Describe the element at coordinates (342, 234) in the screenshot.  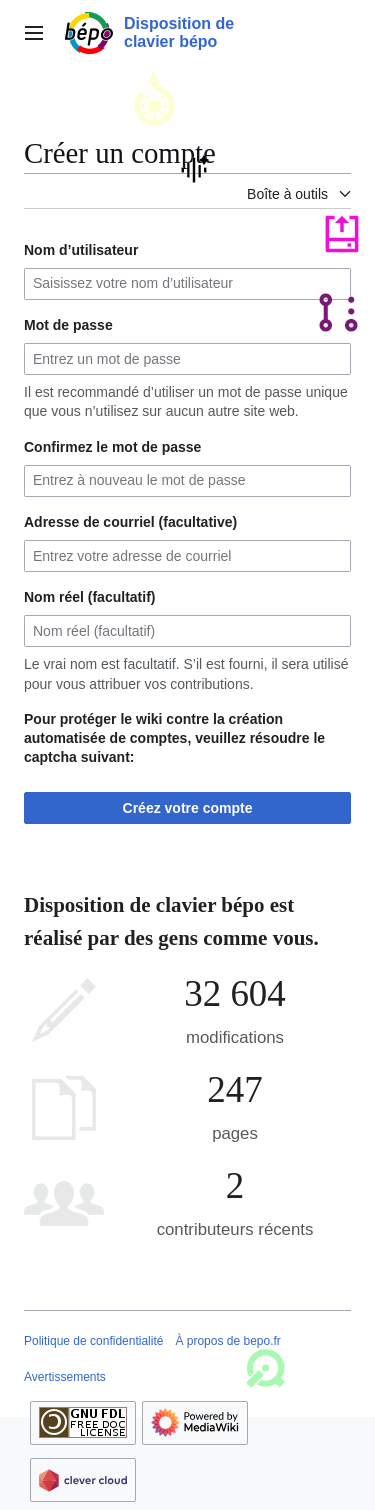
I see `uninstall an application` at that location.